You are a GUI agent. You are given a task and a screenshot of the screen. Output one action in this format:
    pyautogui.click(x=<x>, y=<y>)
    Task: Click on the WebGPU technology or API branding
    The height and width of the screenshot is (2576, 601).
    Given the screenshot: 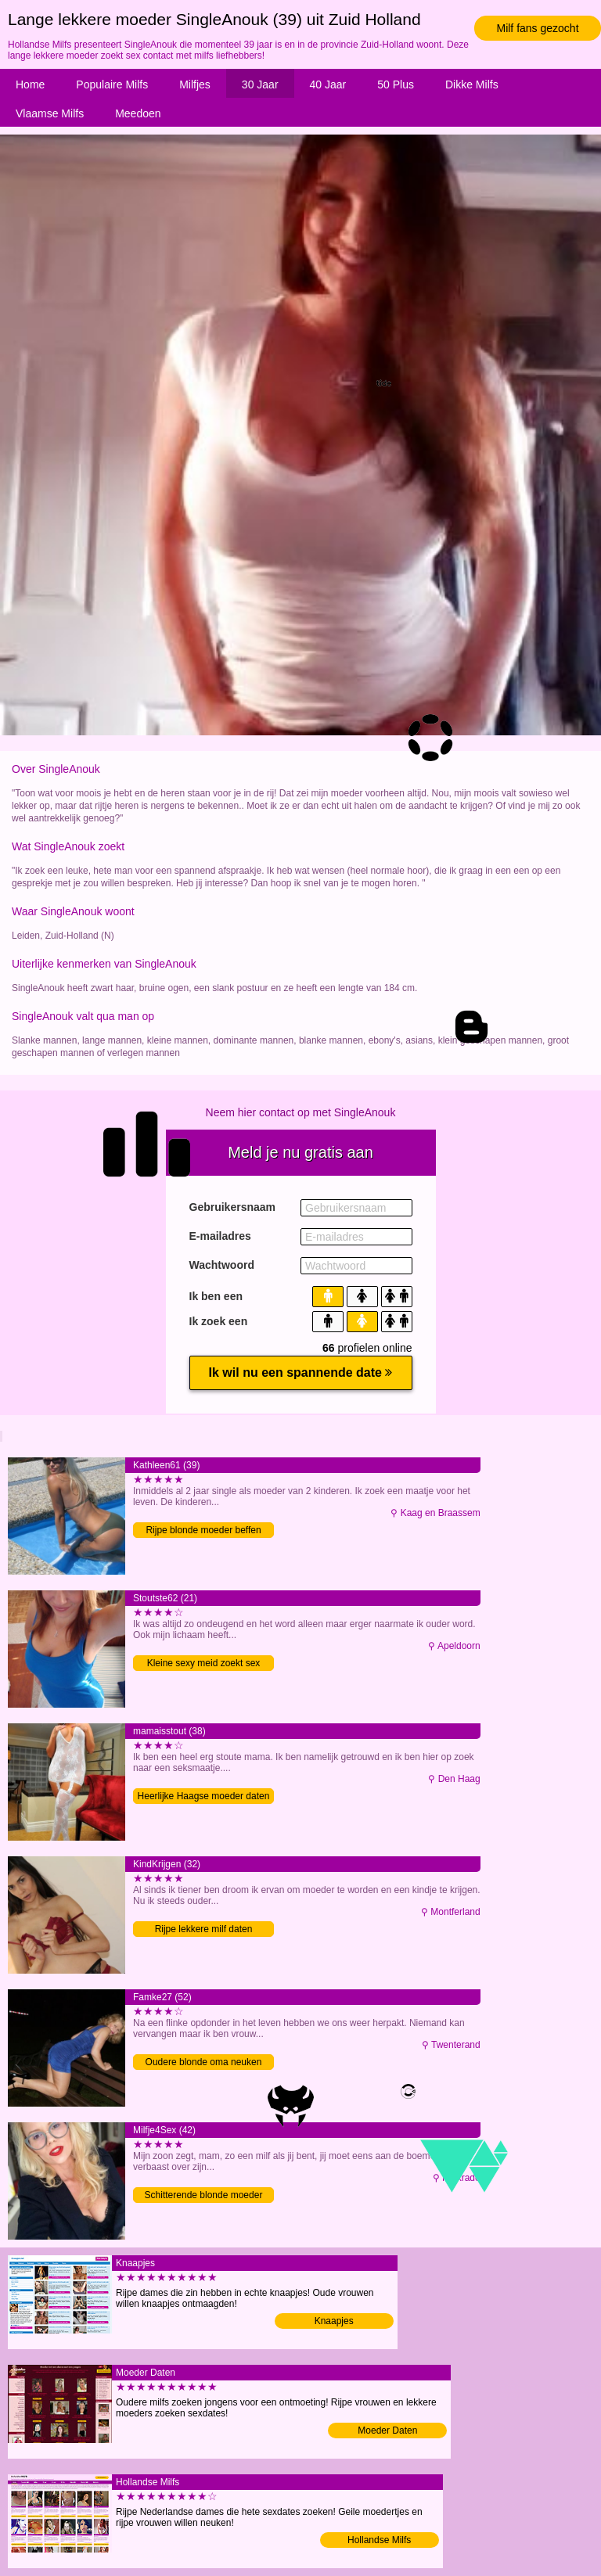 What is the action you would take?
    pyautogui.click(x=464, y=2166)
    